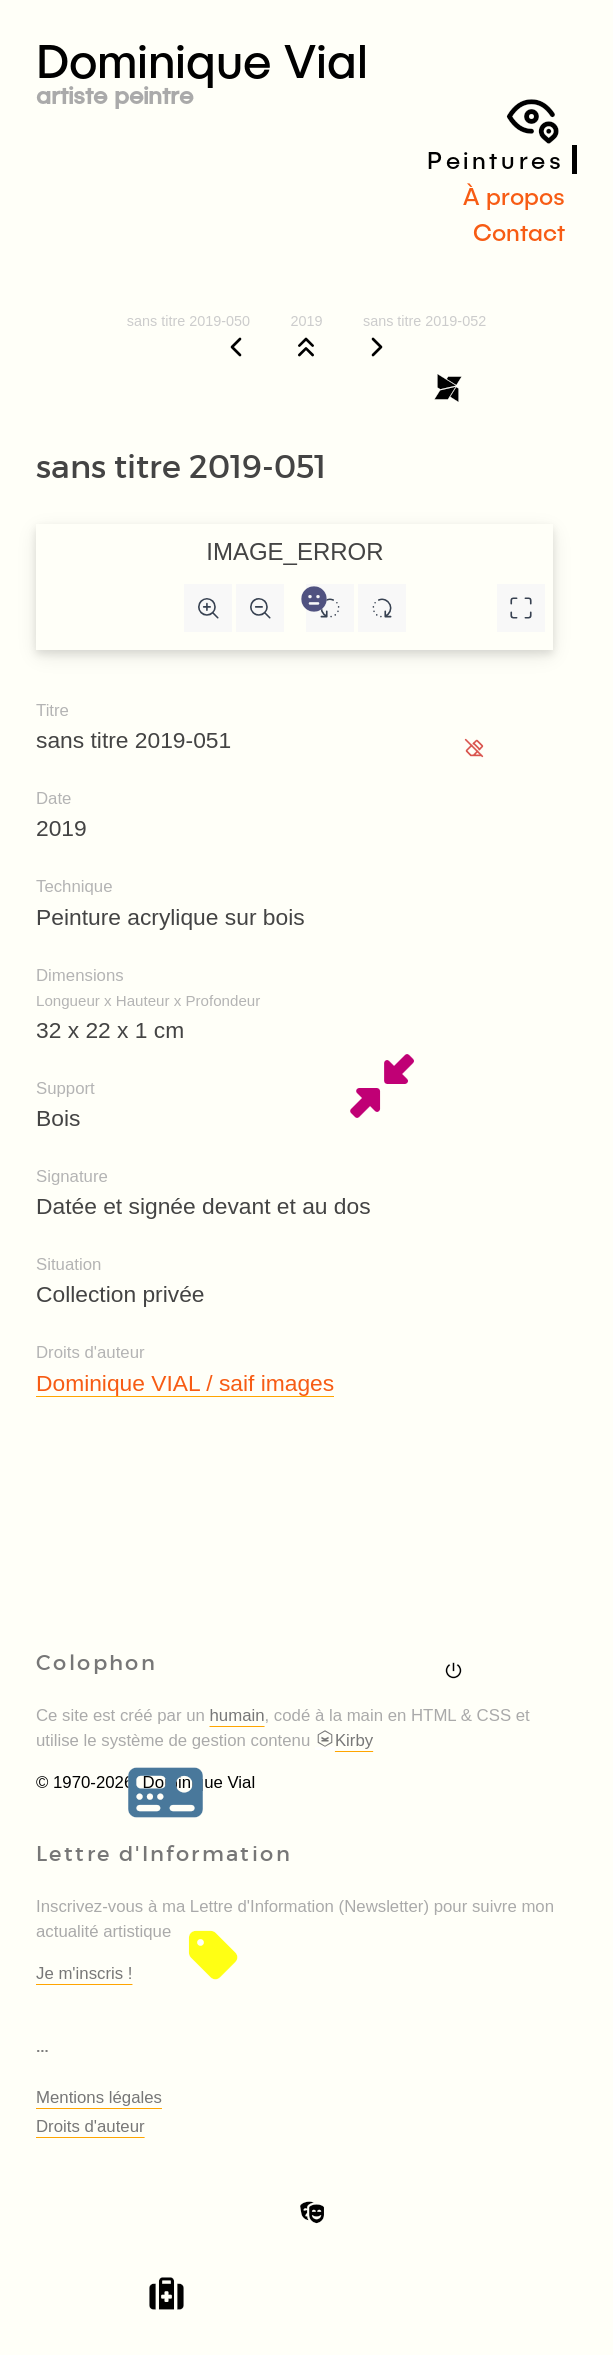 The image size is (613, 2355). Describe the element at coordinates (212, 1954) in the screenshot. I see `add a tag or label to an item` at that location.